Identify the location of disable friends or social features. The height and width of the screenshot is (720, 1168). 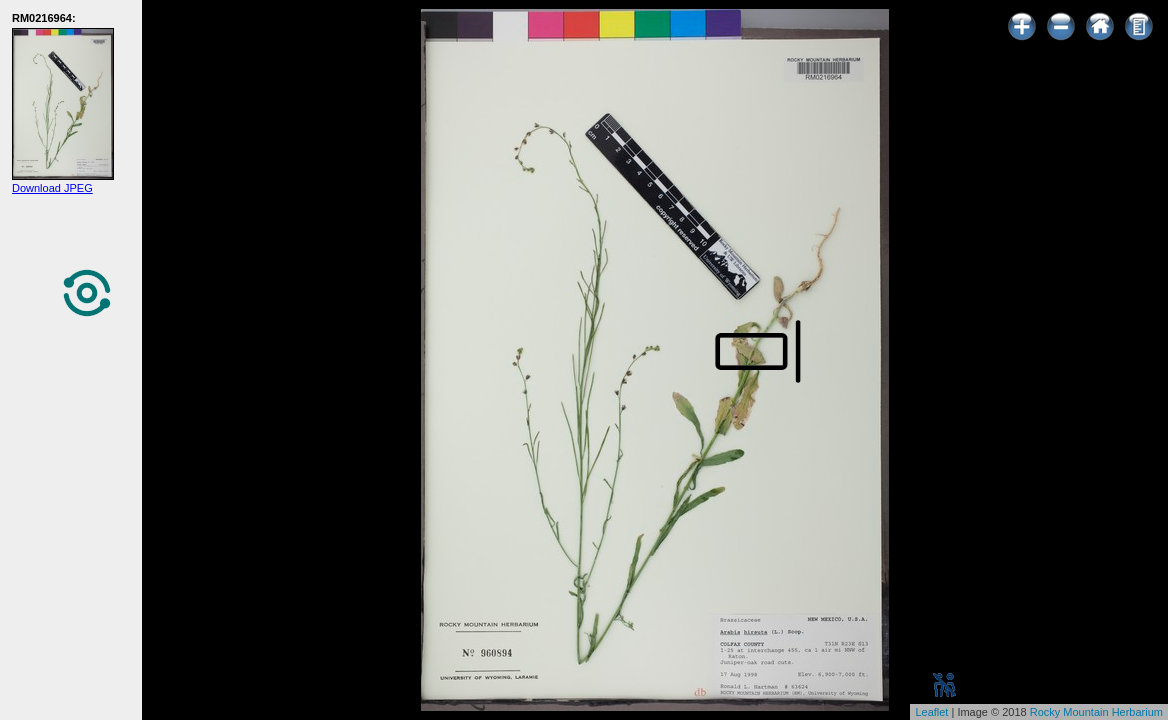
(944, 684).